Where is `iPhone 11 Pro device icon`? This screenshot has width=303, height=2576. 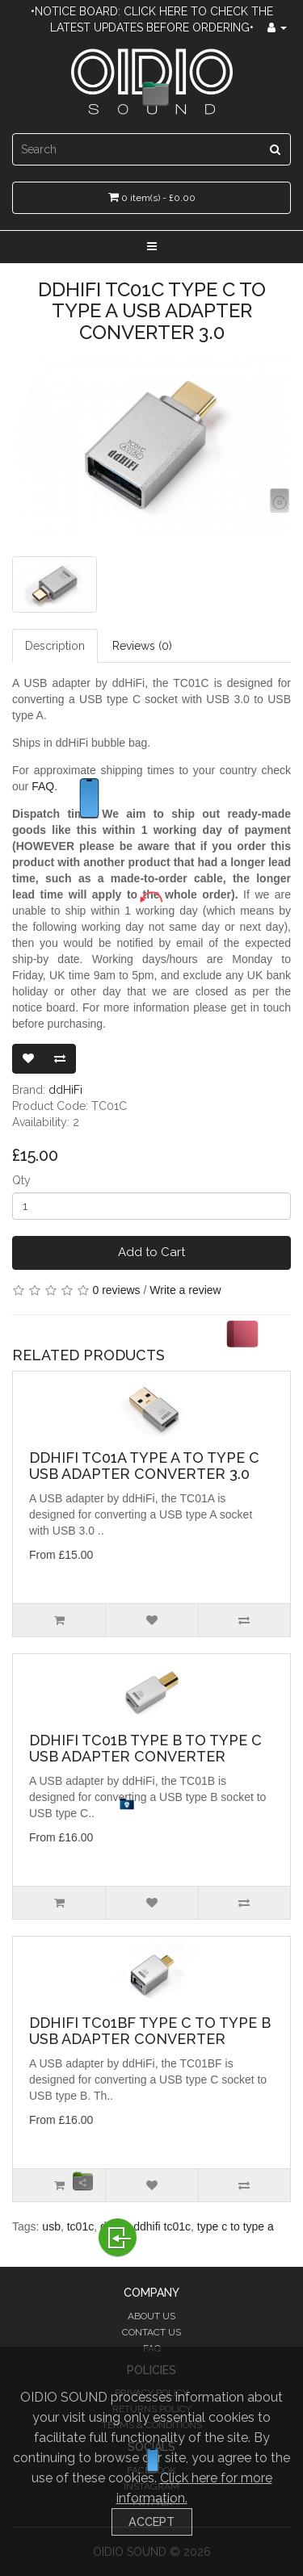
iPhone 11 Pro device icon is located at coordinates (153, 2461).